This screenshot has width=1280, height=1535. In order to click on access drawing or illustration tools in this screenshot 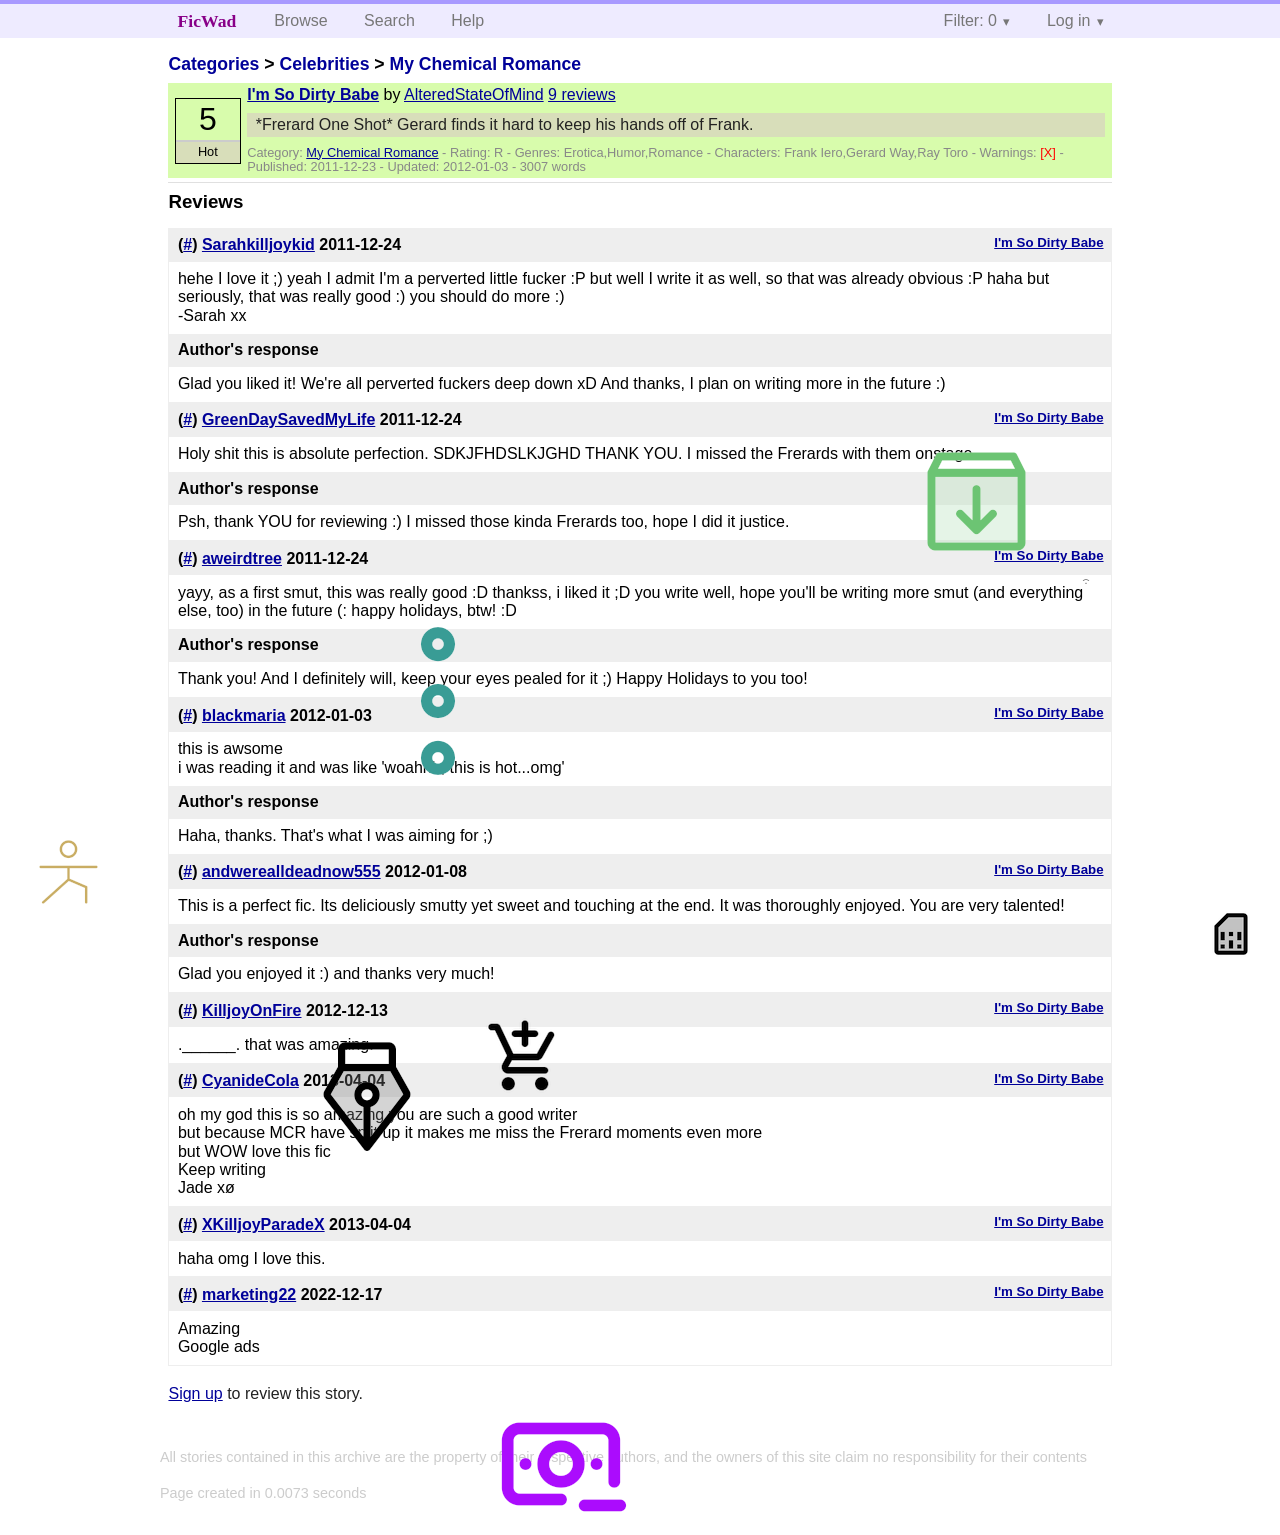, I will do `click(367, 1093)`.